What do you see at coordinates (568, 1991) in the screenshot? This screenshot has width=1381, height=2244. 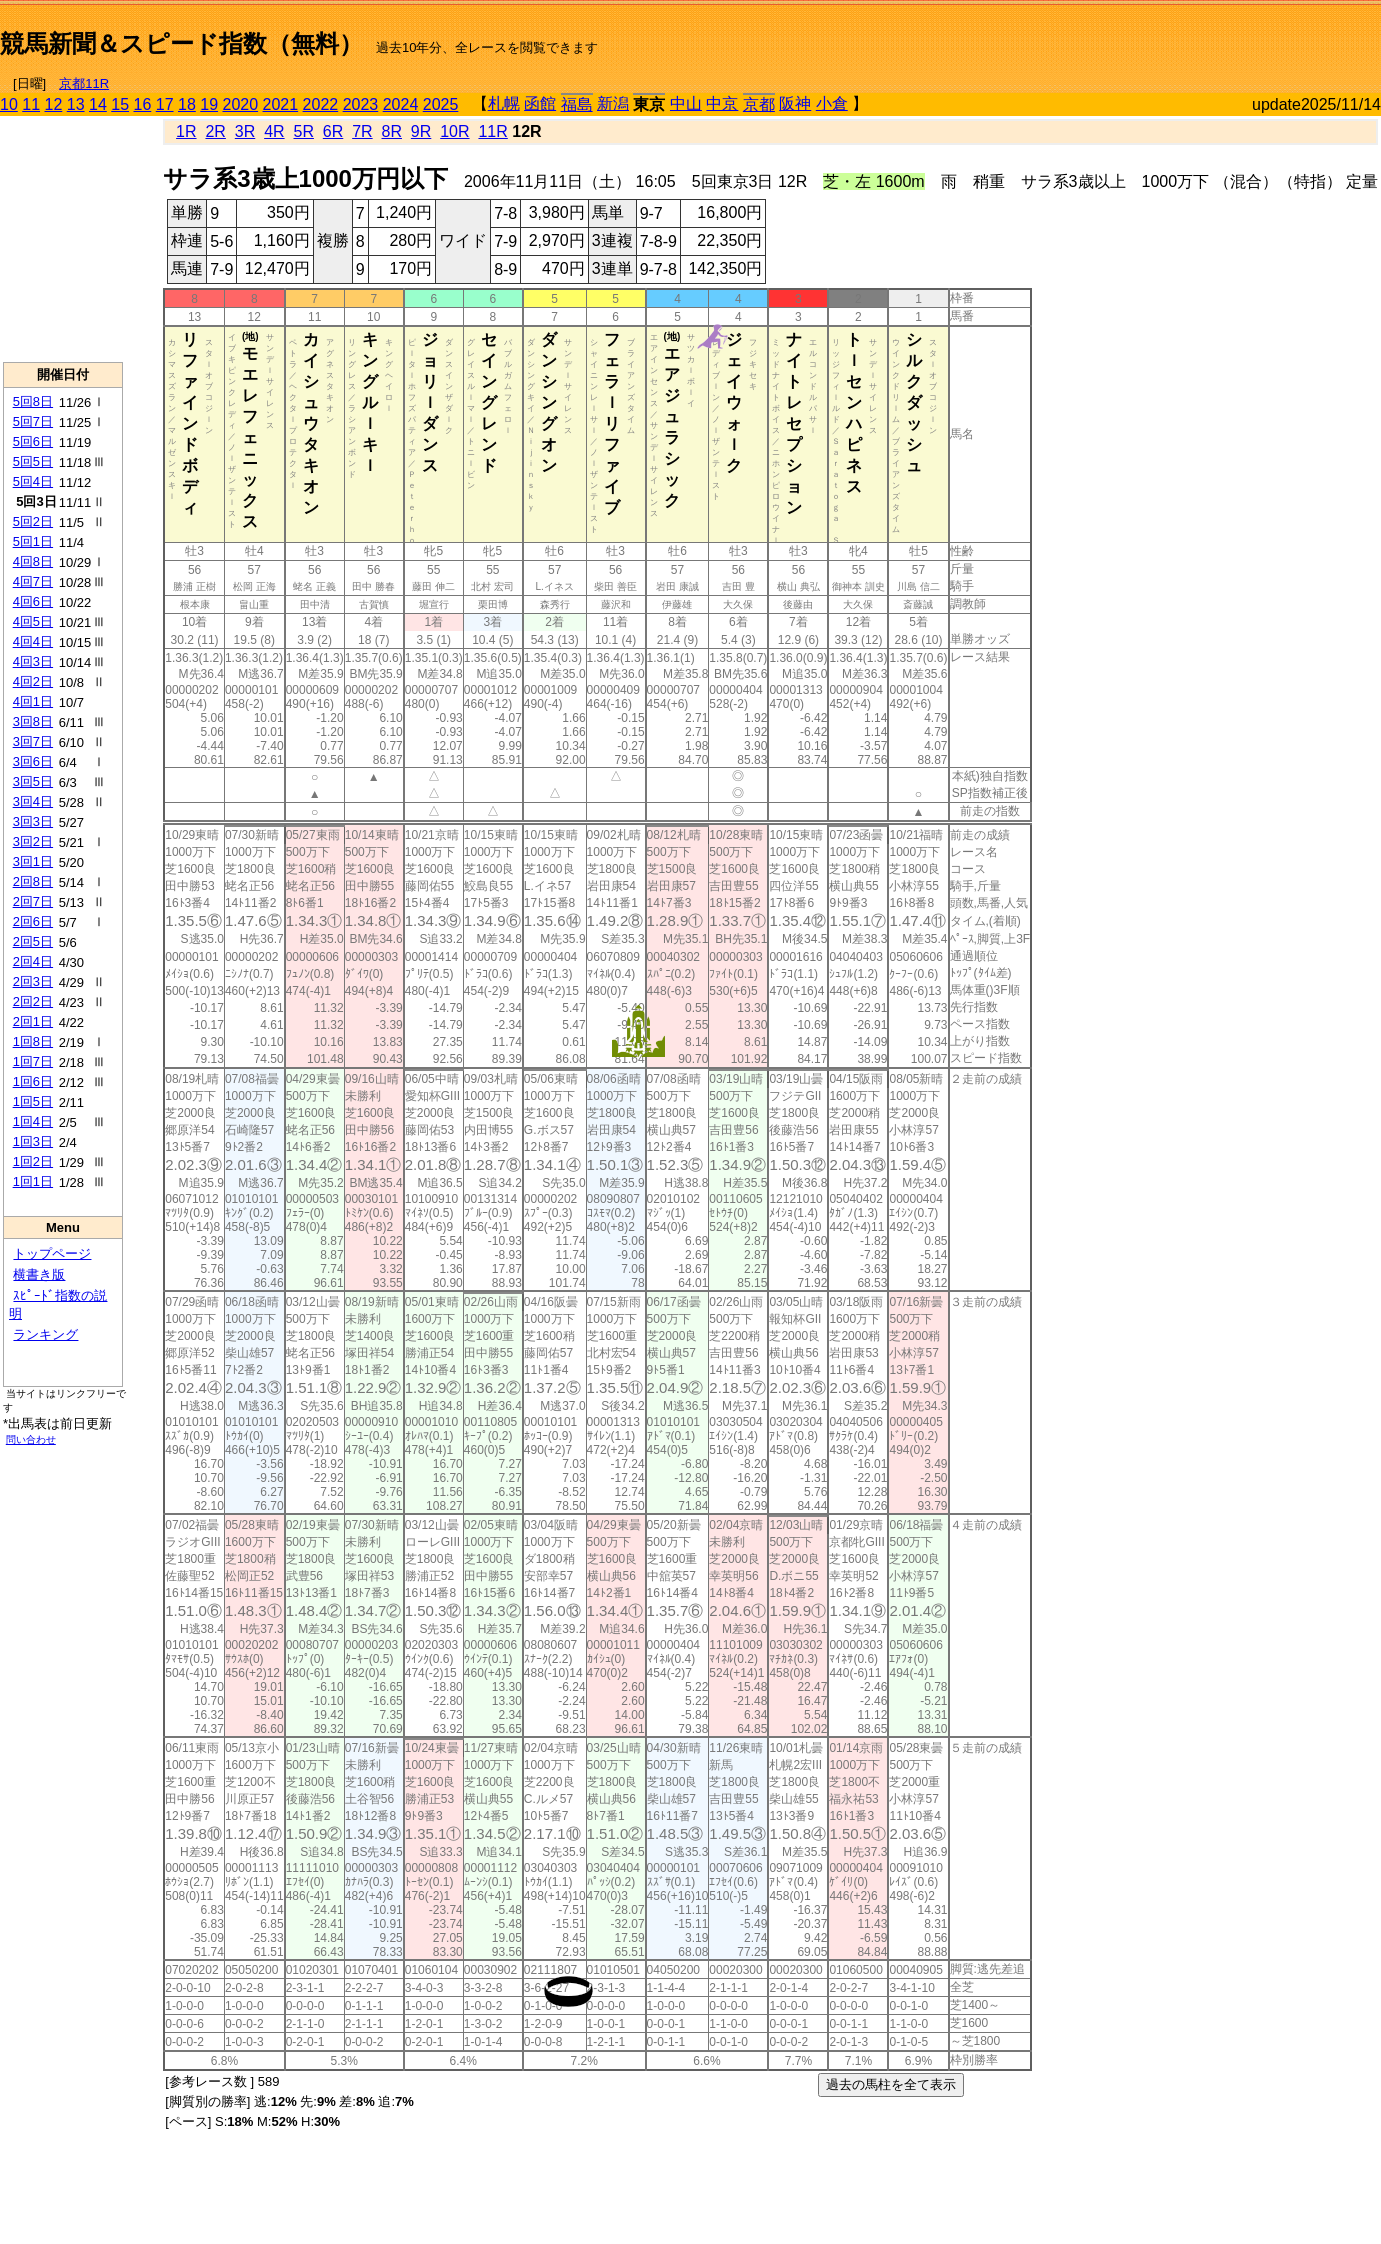 I see `equip a ring item to your character` at bounding box center [568, 1991].